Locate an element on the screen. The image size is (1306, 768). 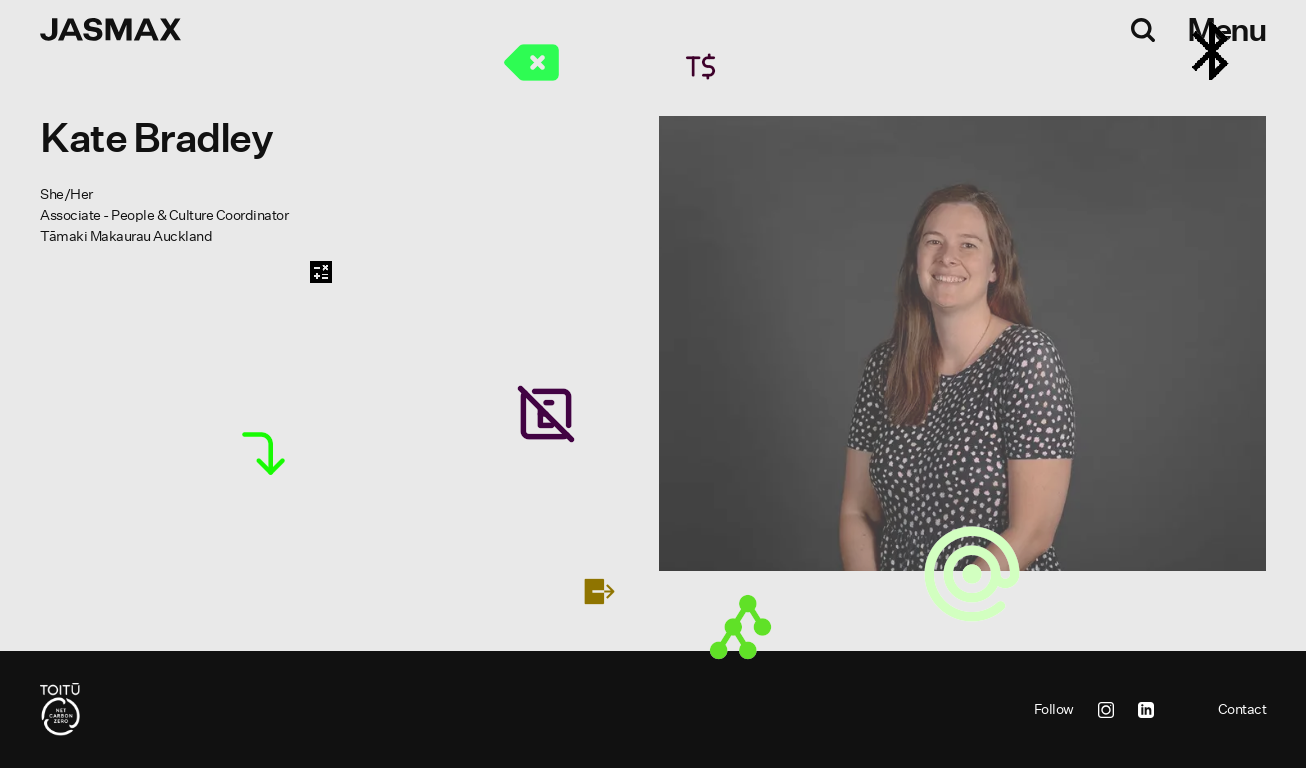
toggle bluetooth connectivity is located at coordinates (1212, 51).